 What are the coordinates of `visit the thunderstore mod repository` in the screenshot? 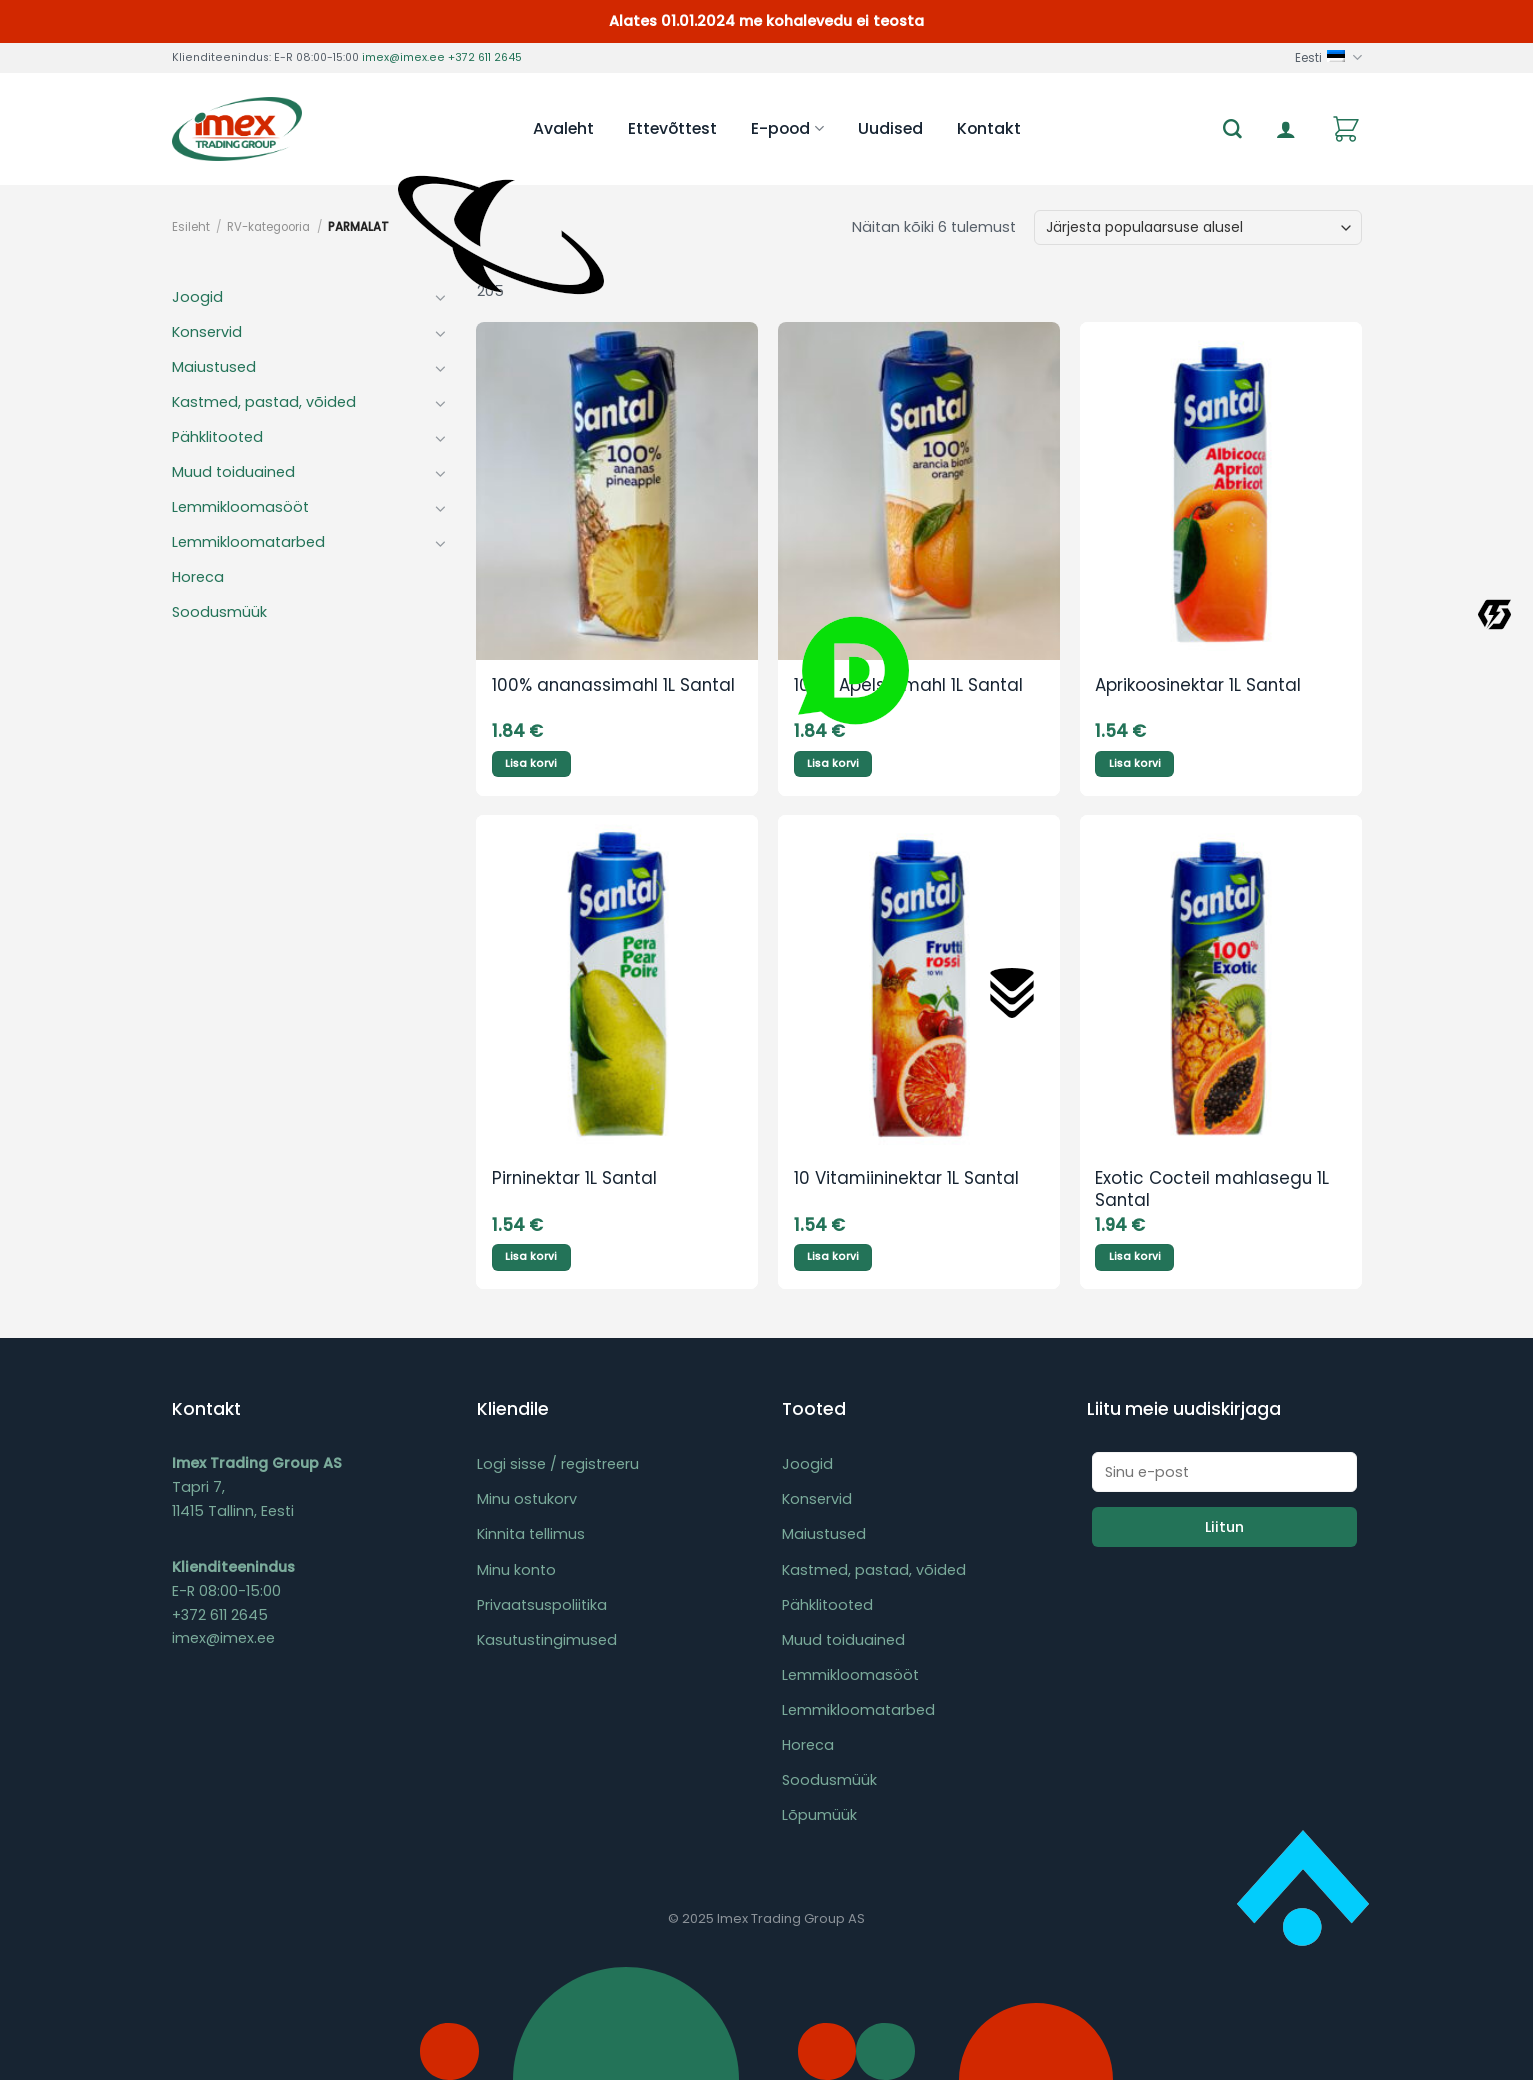 It's located at (1494, 614).